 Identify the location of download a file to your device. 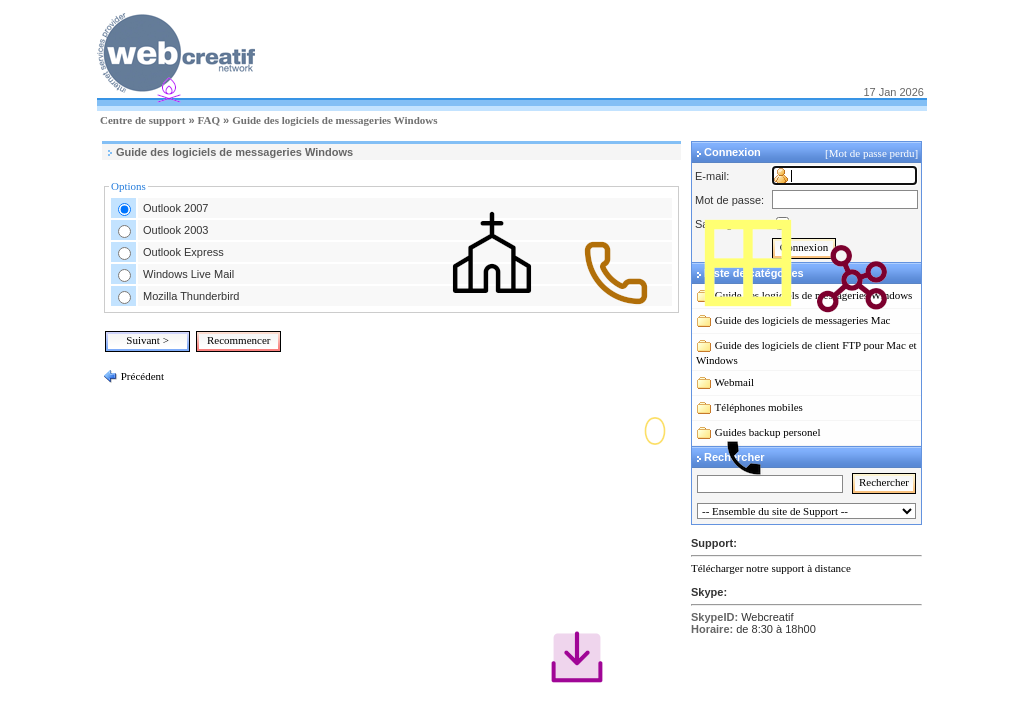
(577, 659).